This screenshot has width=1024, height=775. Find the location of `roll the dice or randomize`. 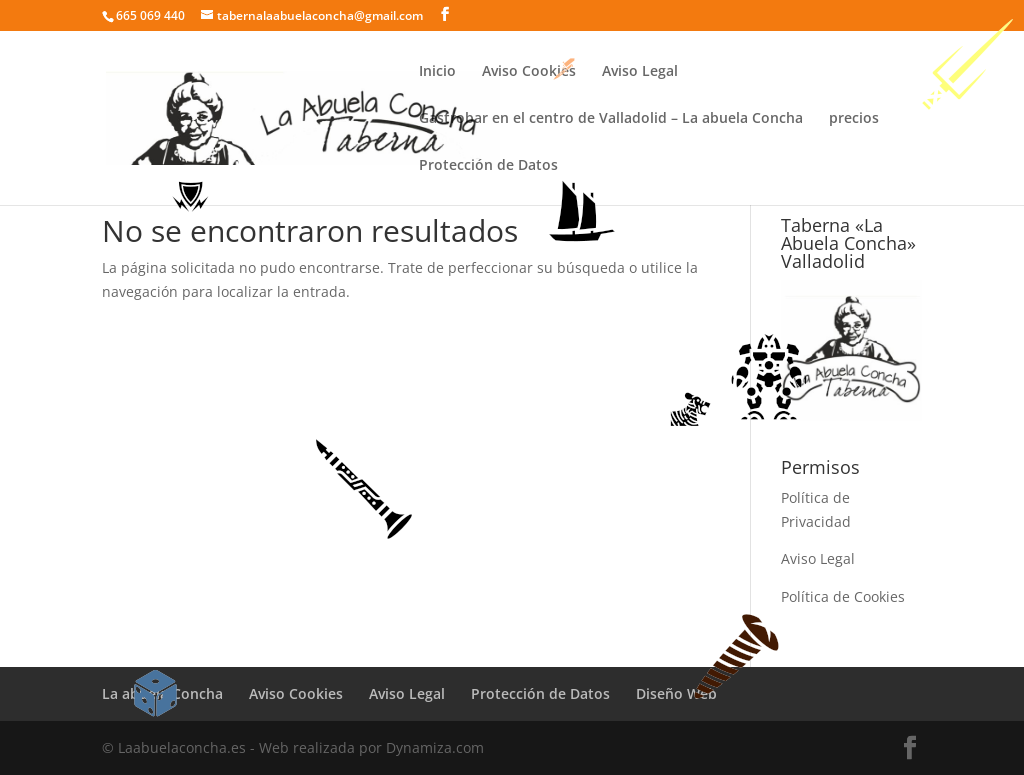

roll the dice or randomize is located at coordinates (155, 693).